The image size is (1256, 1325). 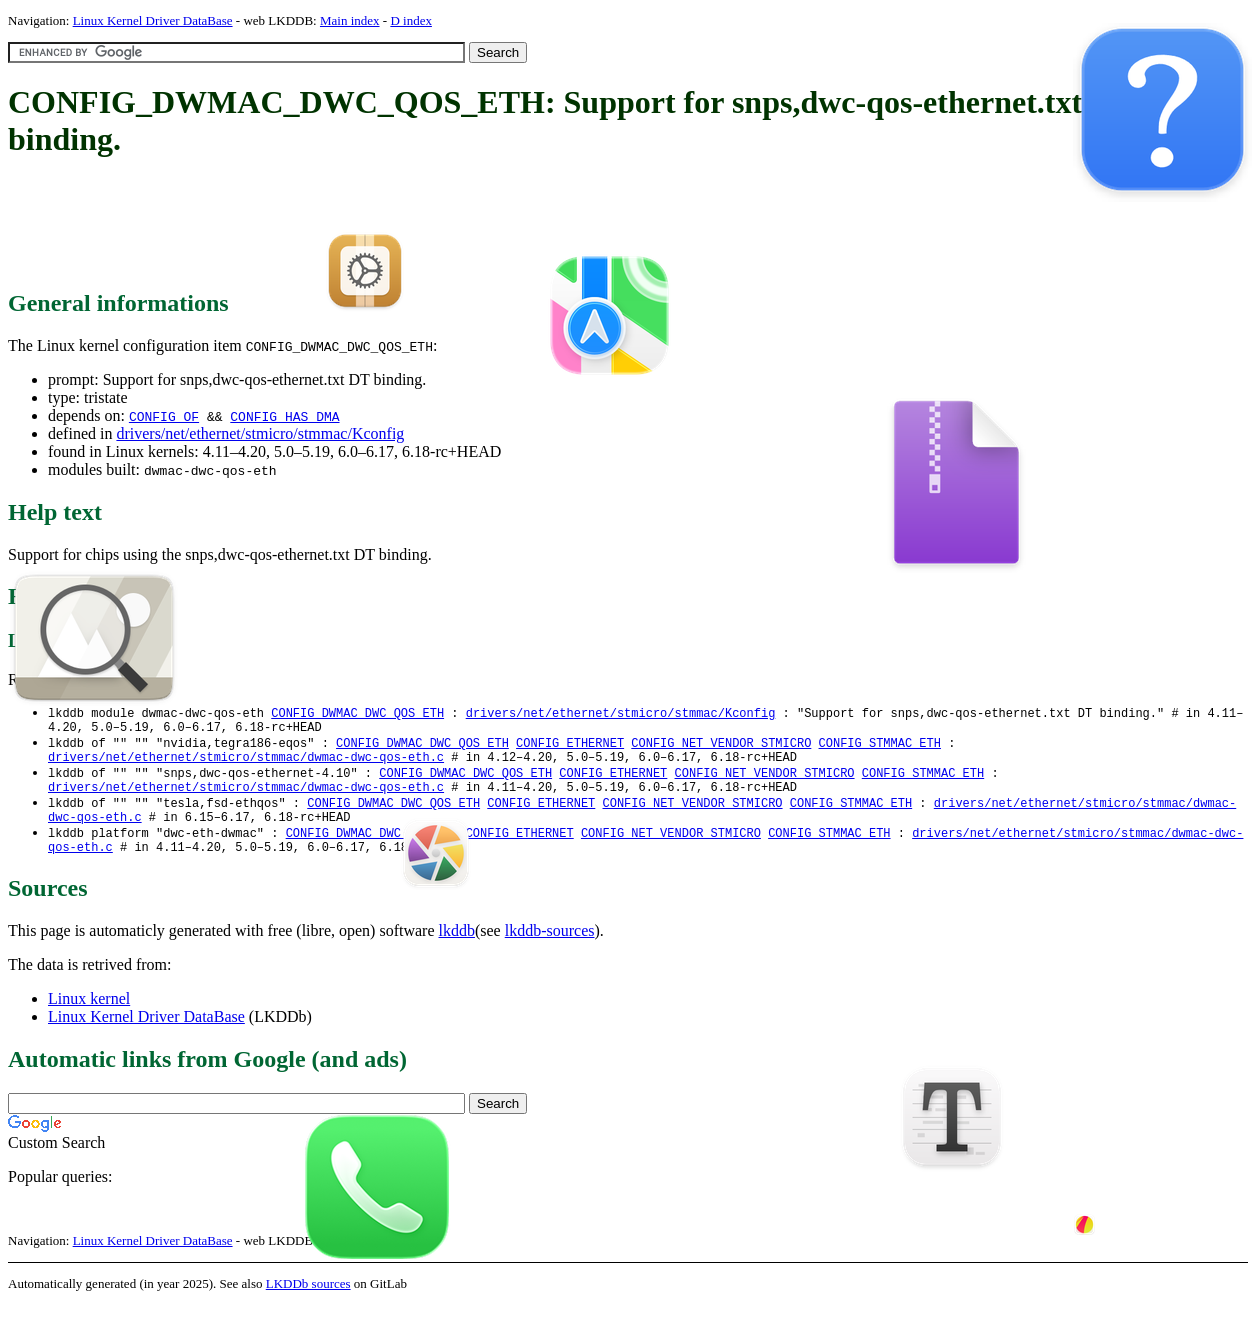 What do you see at coordinates (365, 272) in the screenshot?
I see `a system component or runtime file` at bounding box center [365, 272].